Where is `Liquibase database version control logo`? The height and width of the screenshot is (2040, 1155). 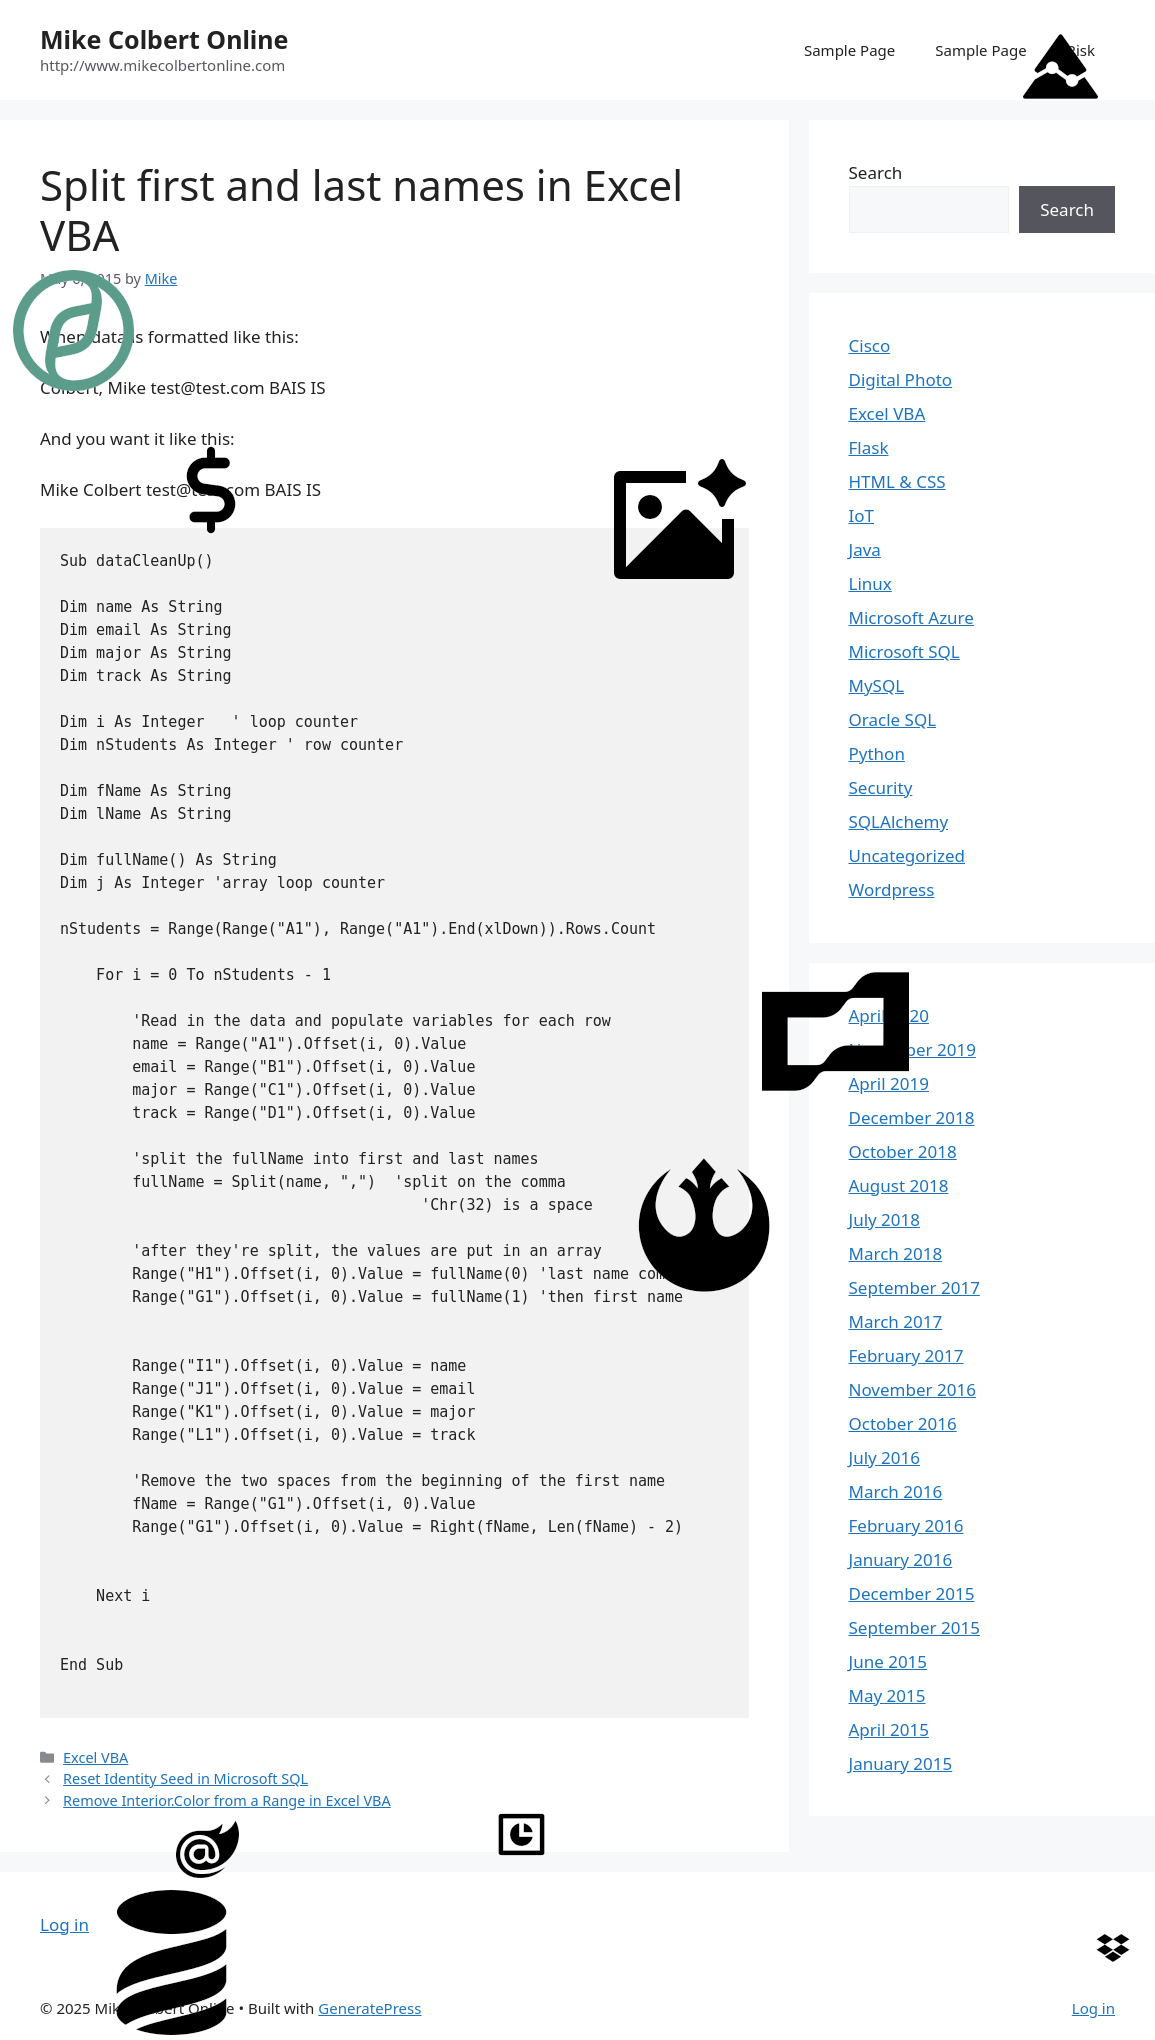
Liquibase database version control logo is located at coordinates (171, 1962).